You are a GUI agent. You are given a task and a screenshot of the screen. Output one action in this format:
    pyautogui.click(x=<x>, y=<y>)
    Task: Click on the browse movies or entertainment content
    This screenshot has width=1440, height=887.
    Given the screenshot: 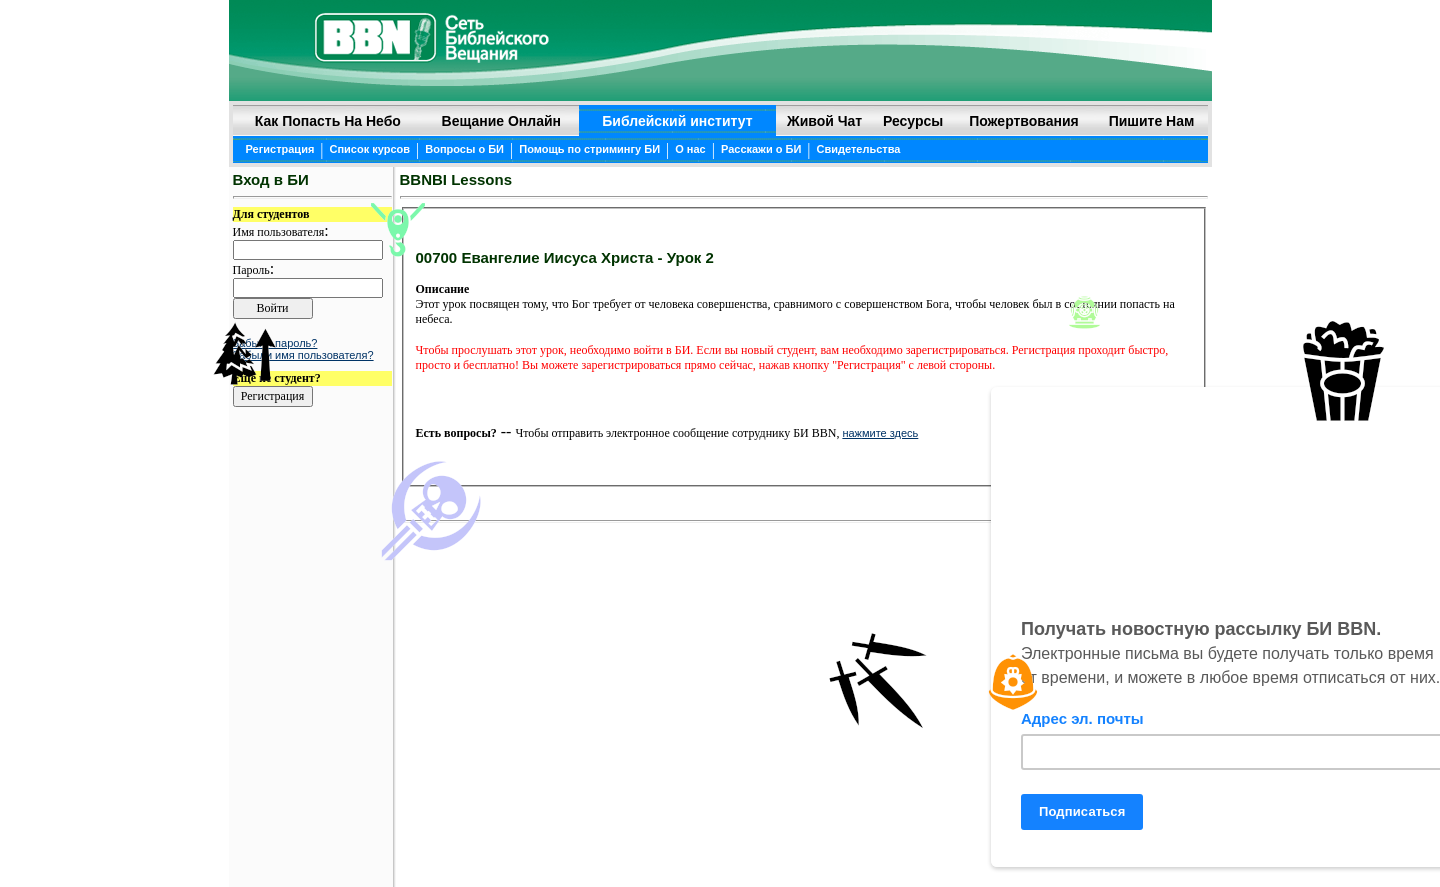 What is the action you would take?
    pyautogui.click(x=1342, y=371)
    